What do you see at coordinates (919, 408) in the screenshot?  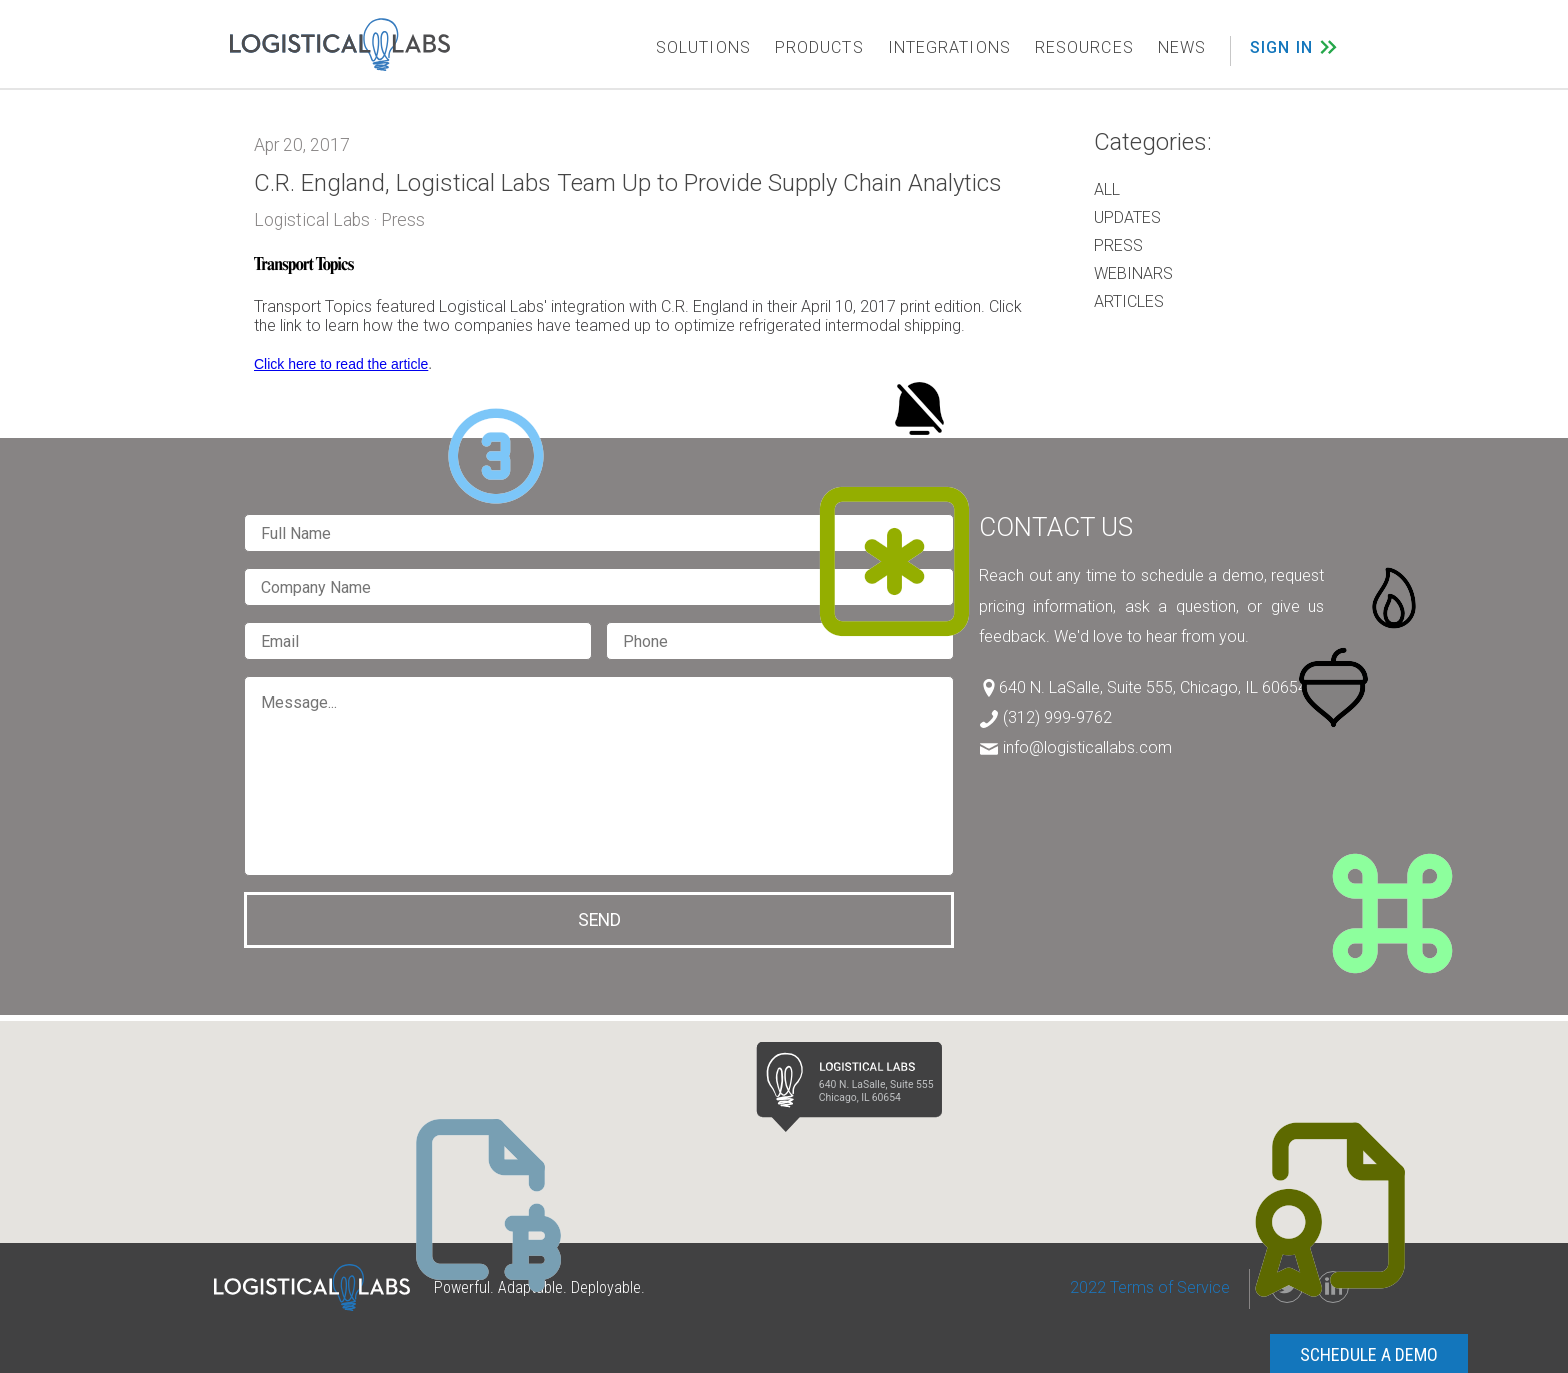 I see `mute notifications` at bounding box center [919, 408].